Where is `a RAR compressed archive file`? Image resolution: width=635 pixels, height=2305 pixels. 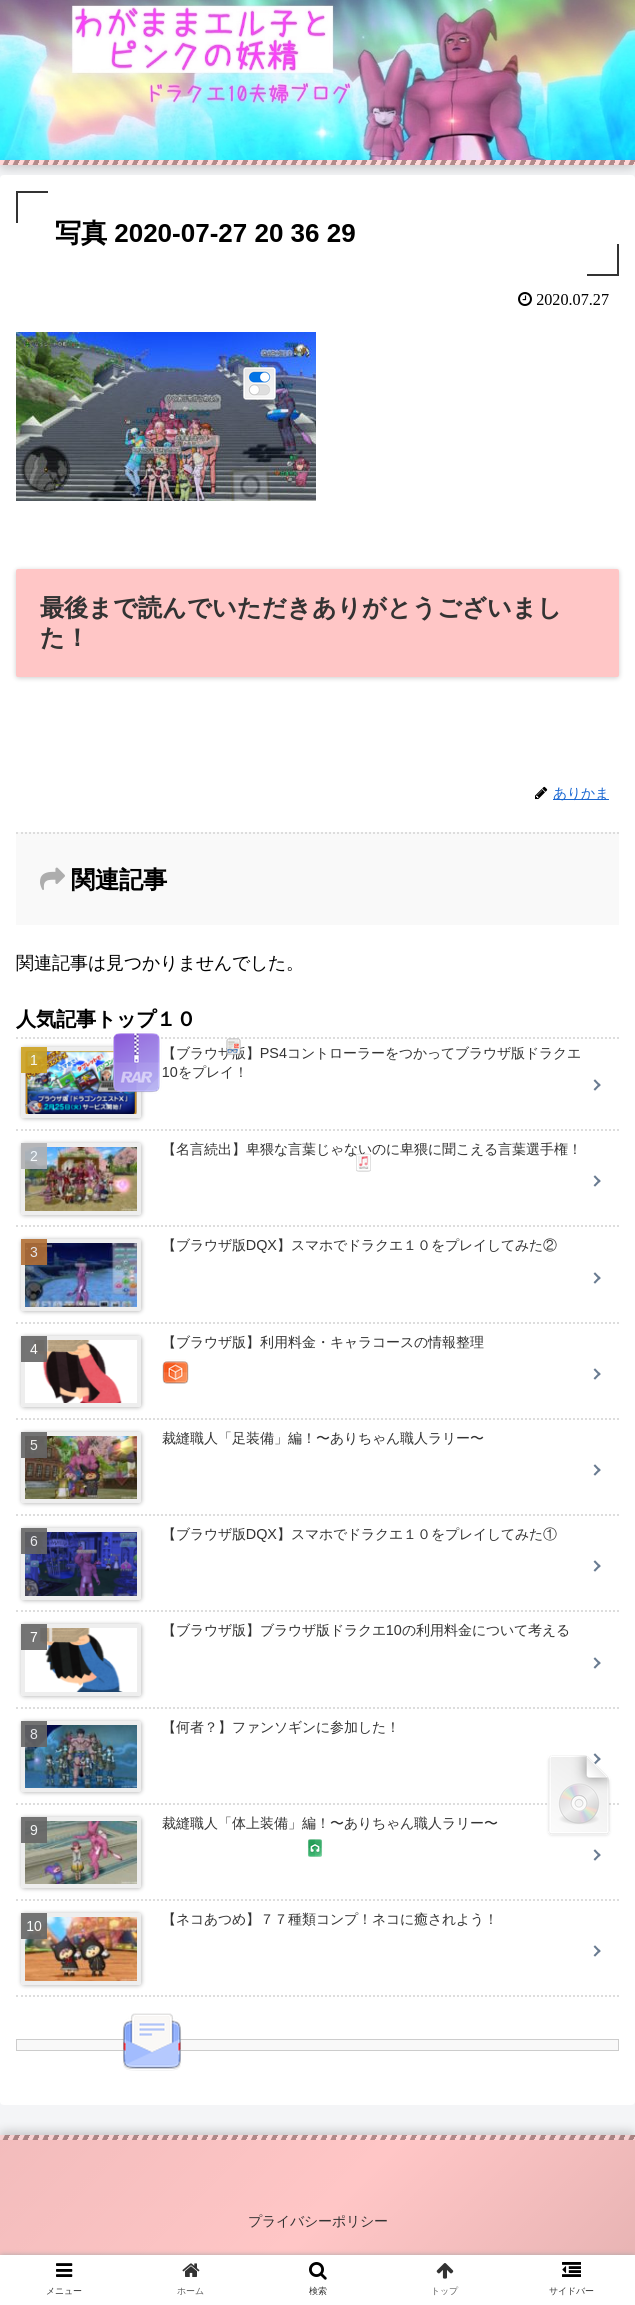
a RAR compressed archive file is located at coordinates (136, 1062).